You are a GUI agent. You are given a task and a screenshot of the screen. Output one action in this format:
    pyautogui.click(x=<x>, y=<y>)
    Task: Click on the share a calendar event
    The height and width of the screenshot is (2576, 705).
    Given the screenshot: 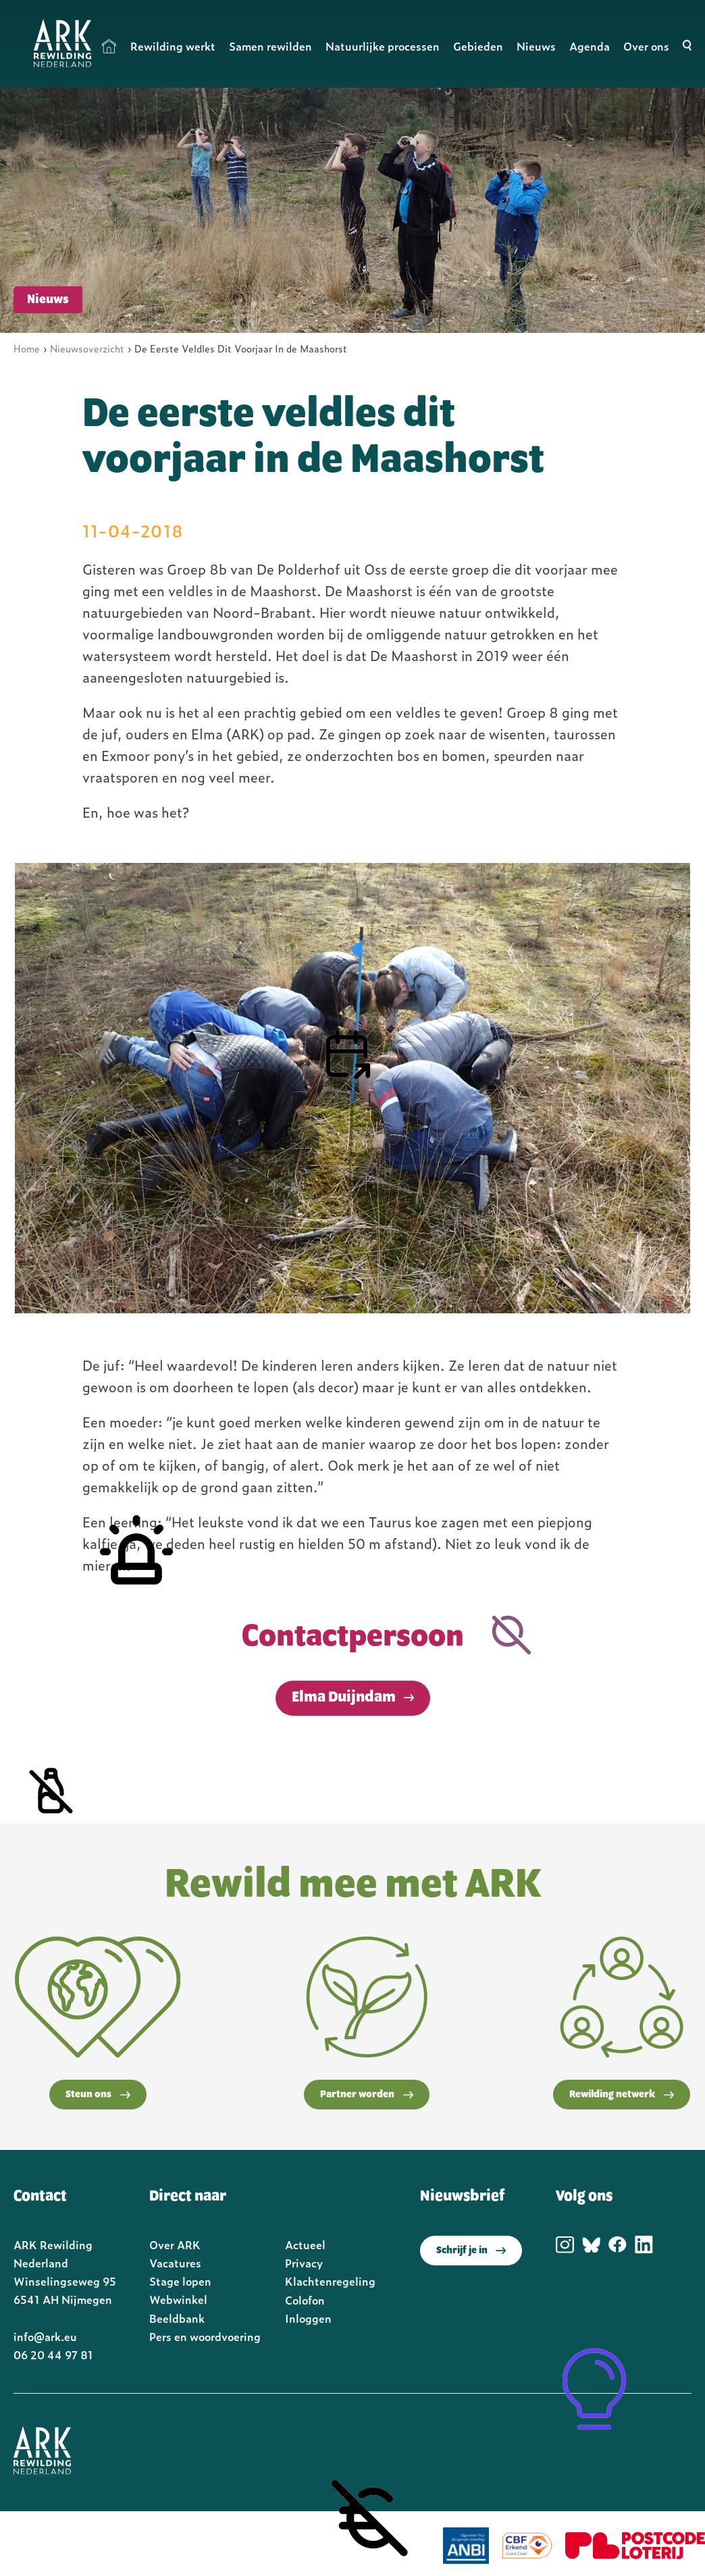 What is the action you would take?
    pyautogui.click(x=346, y=1053)
    